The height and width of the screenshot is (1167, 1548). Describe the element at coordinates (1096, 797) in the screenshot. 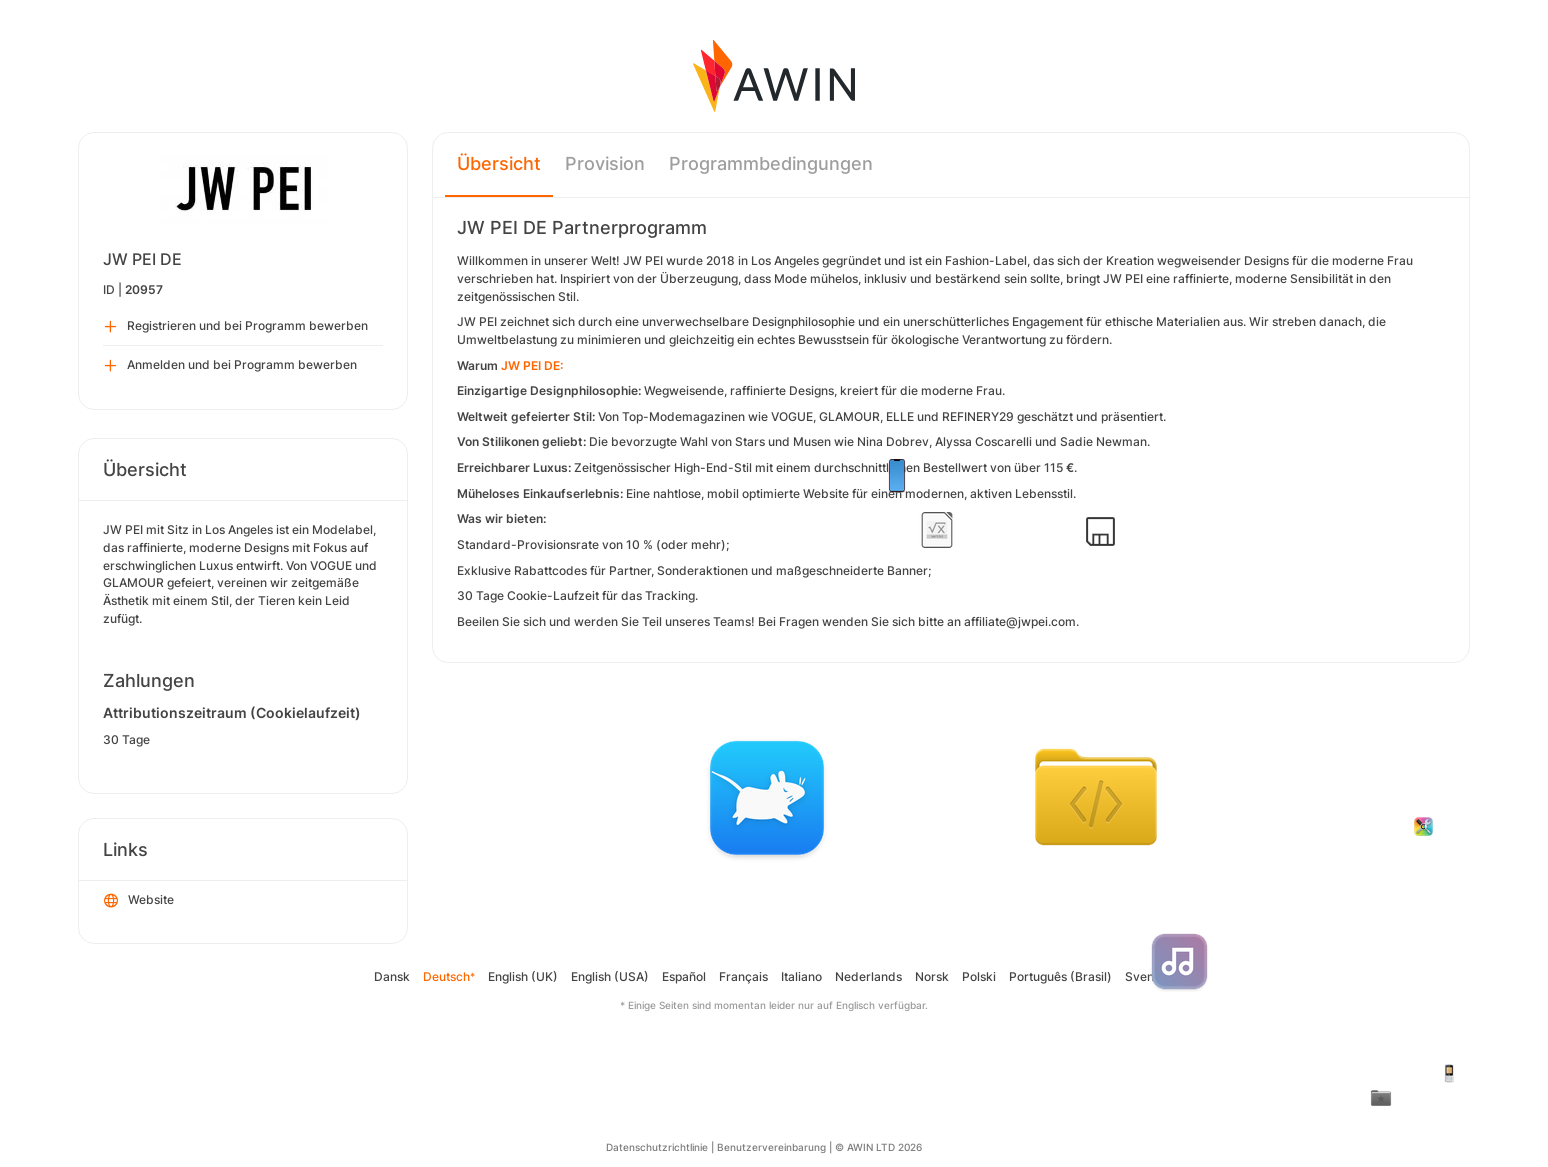

I see `open your code projects folder` at that location.